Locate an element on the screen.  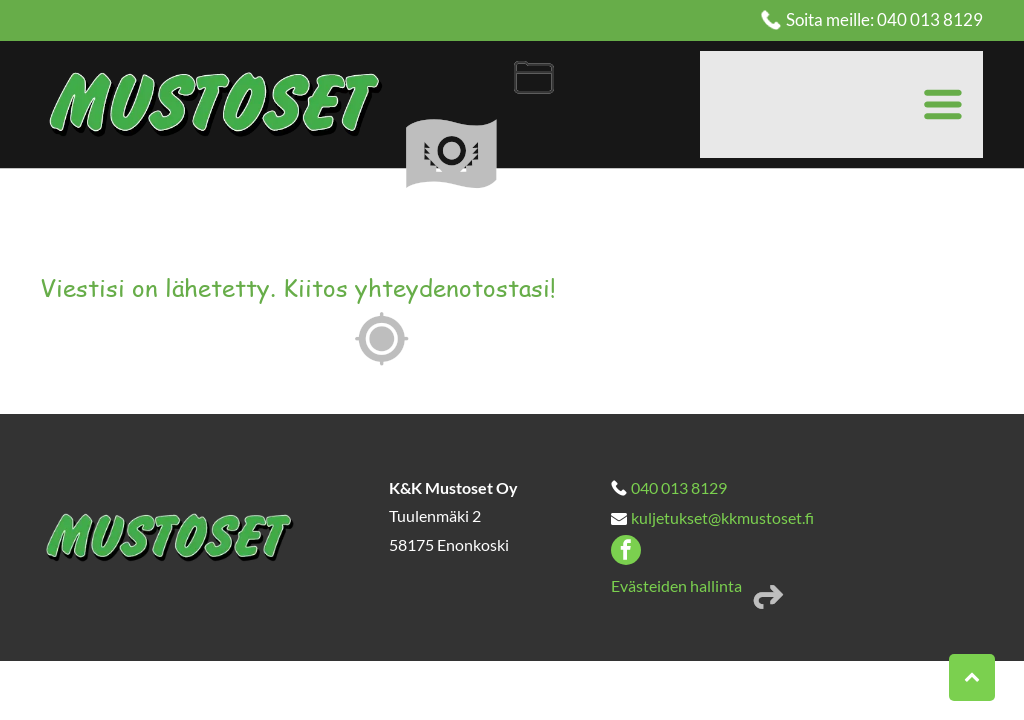
find my current location on the map is located at coordinates (383, 340).